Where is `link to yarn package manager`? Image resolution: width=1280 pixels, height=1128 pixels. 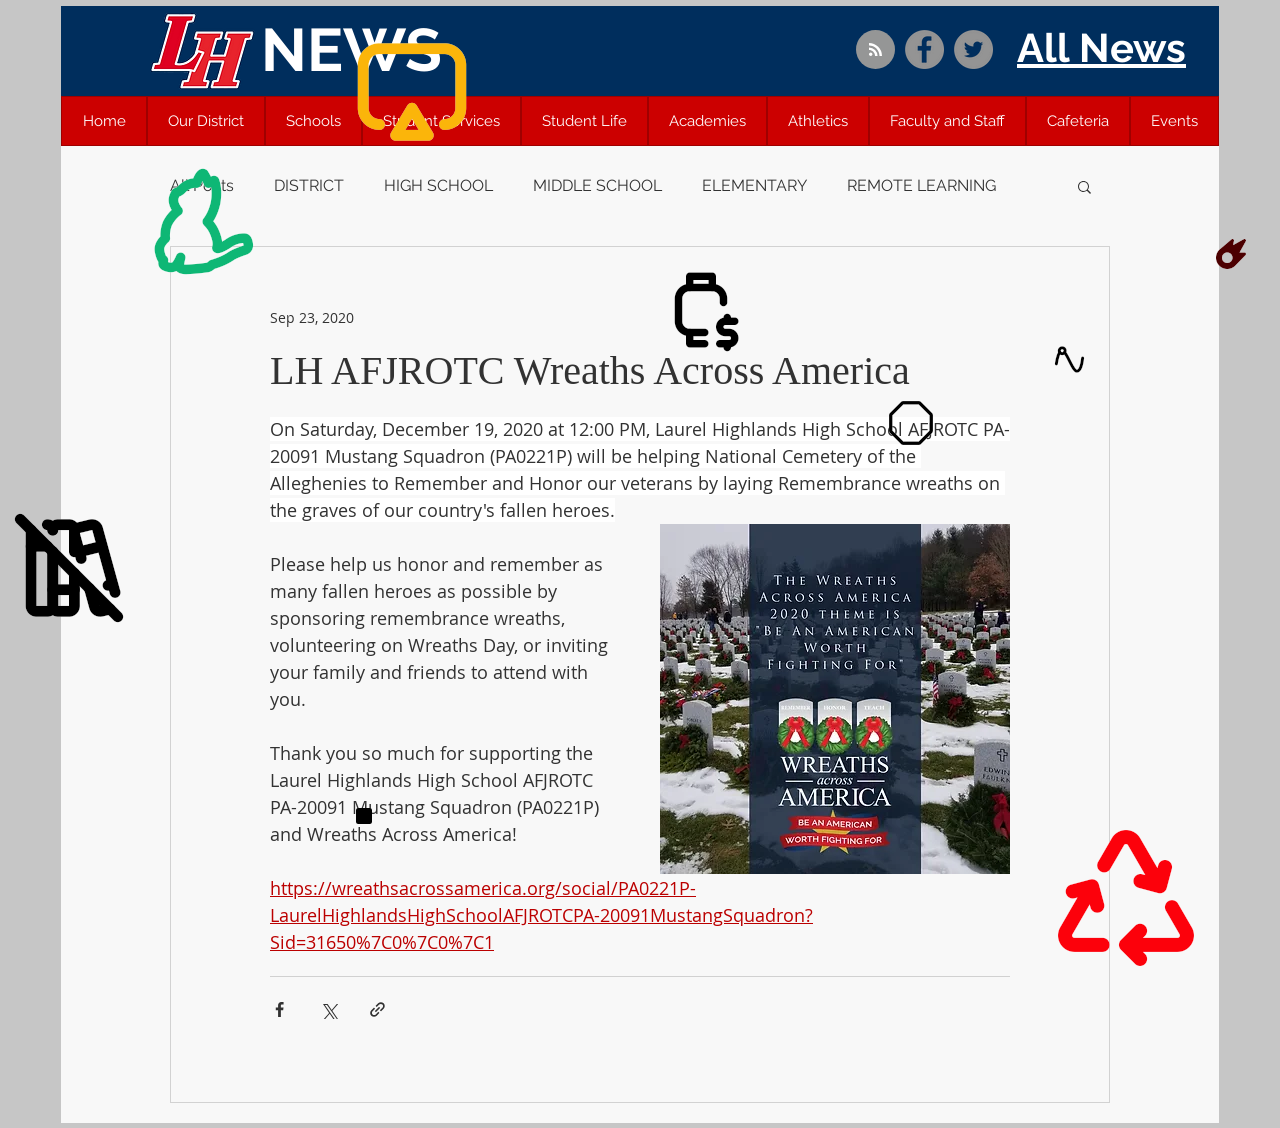 link to yarn package manager is located at coordinates (202, 221).